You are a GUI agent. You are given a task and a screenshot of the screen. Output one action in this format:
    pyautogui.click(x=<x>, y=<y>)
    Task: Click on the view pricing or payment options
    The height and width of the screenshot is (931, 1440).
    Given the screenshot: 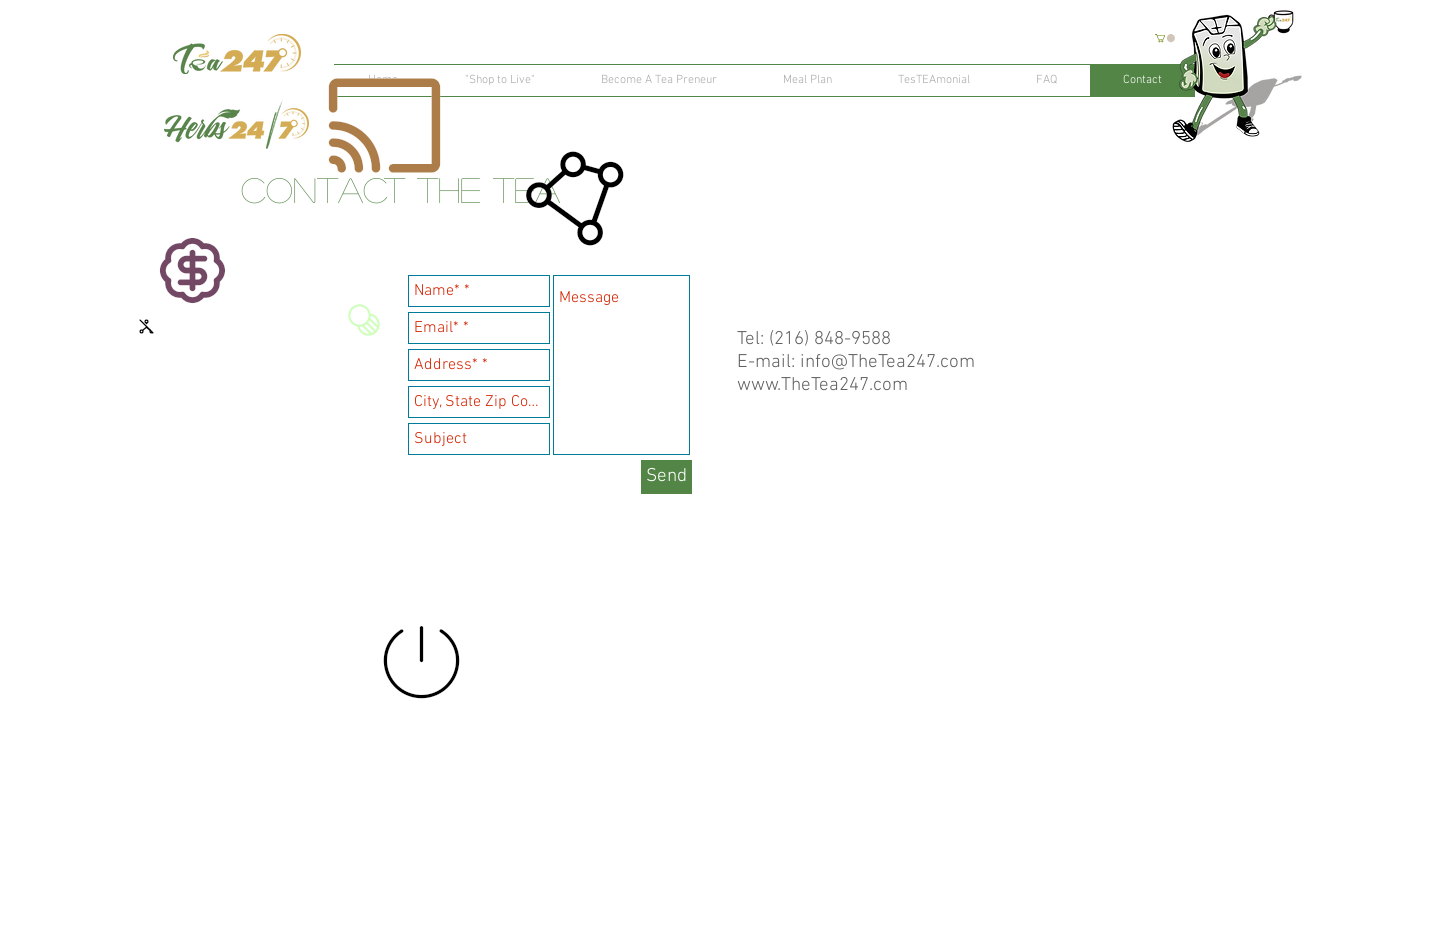 What is the action you would take?
    pyautogui.click(x=192, y=270)
    